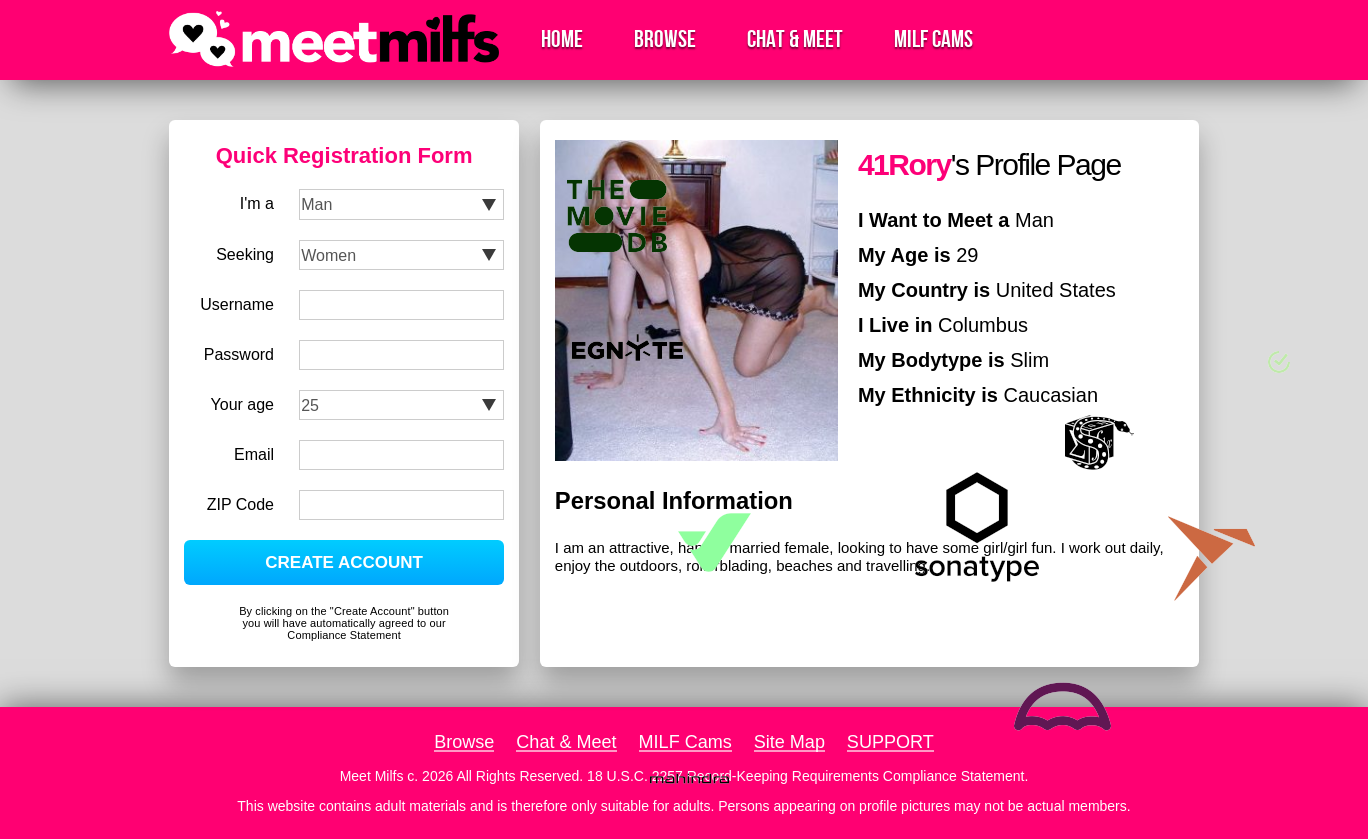  What do you see at coordinates (627, 347) in the screenshot?
I see `open egnyte cloud storage app` at bounding box center [627, 347].